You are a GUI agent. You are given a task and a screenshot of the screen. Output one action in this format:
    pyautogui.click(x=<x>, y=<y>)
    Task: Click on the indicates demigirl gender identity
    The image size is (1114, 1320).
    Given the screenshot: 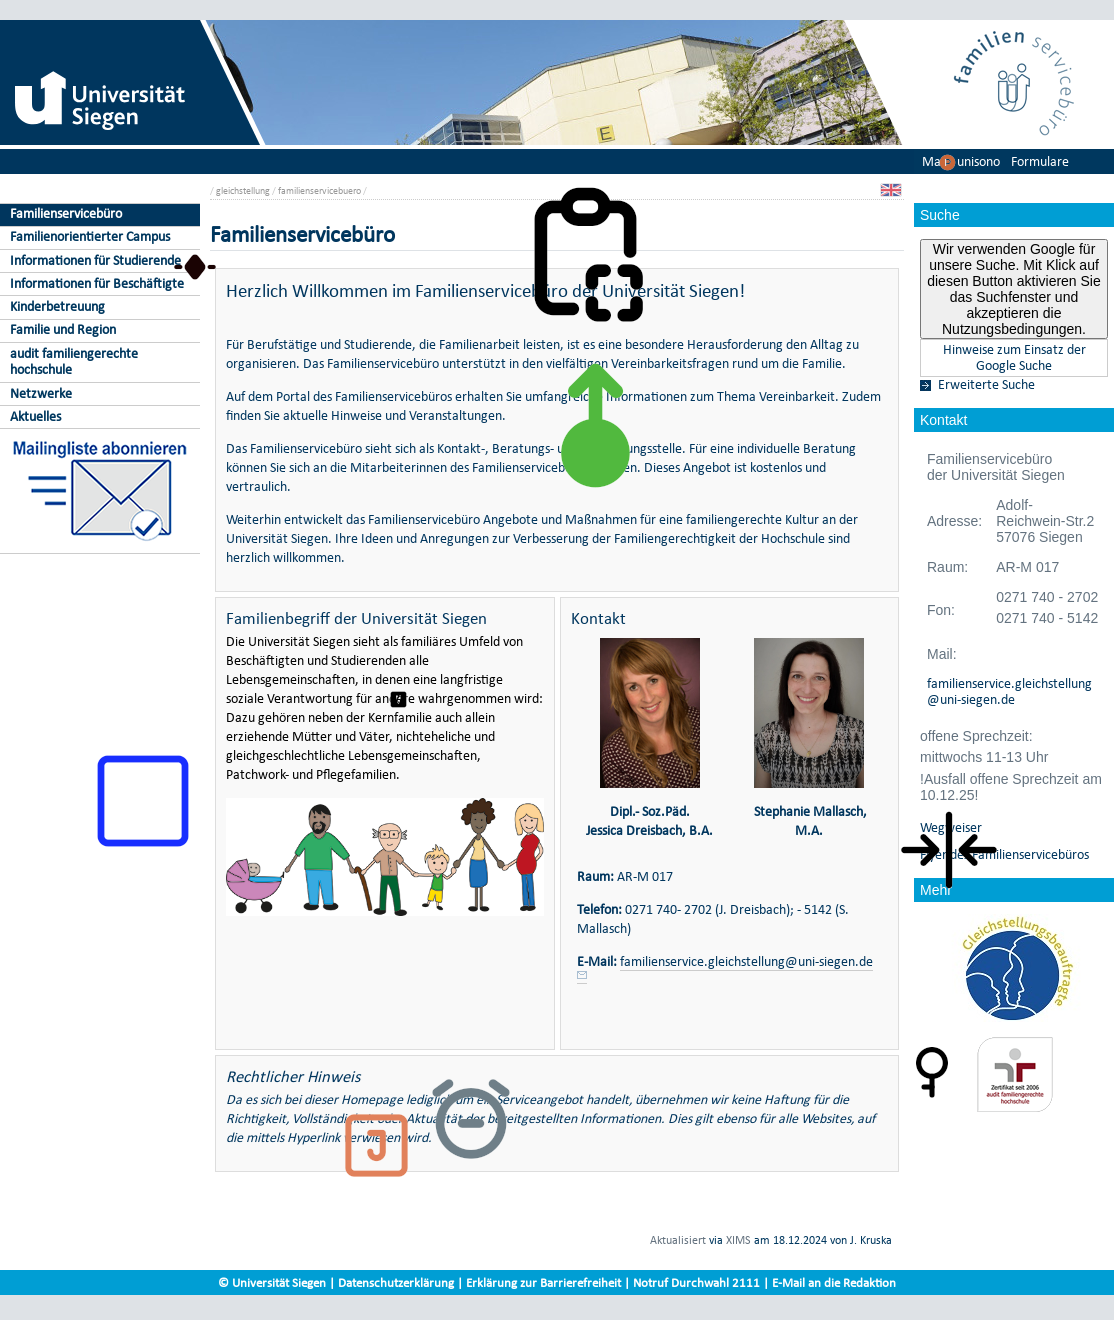 What is the action you would take?
    pyautogui.click(x=932, y=1071)
    